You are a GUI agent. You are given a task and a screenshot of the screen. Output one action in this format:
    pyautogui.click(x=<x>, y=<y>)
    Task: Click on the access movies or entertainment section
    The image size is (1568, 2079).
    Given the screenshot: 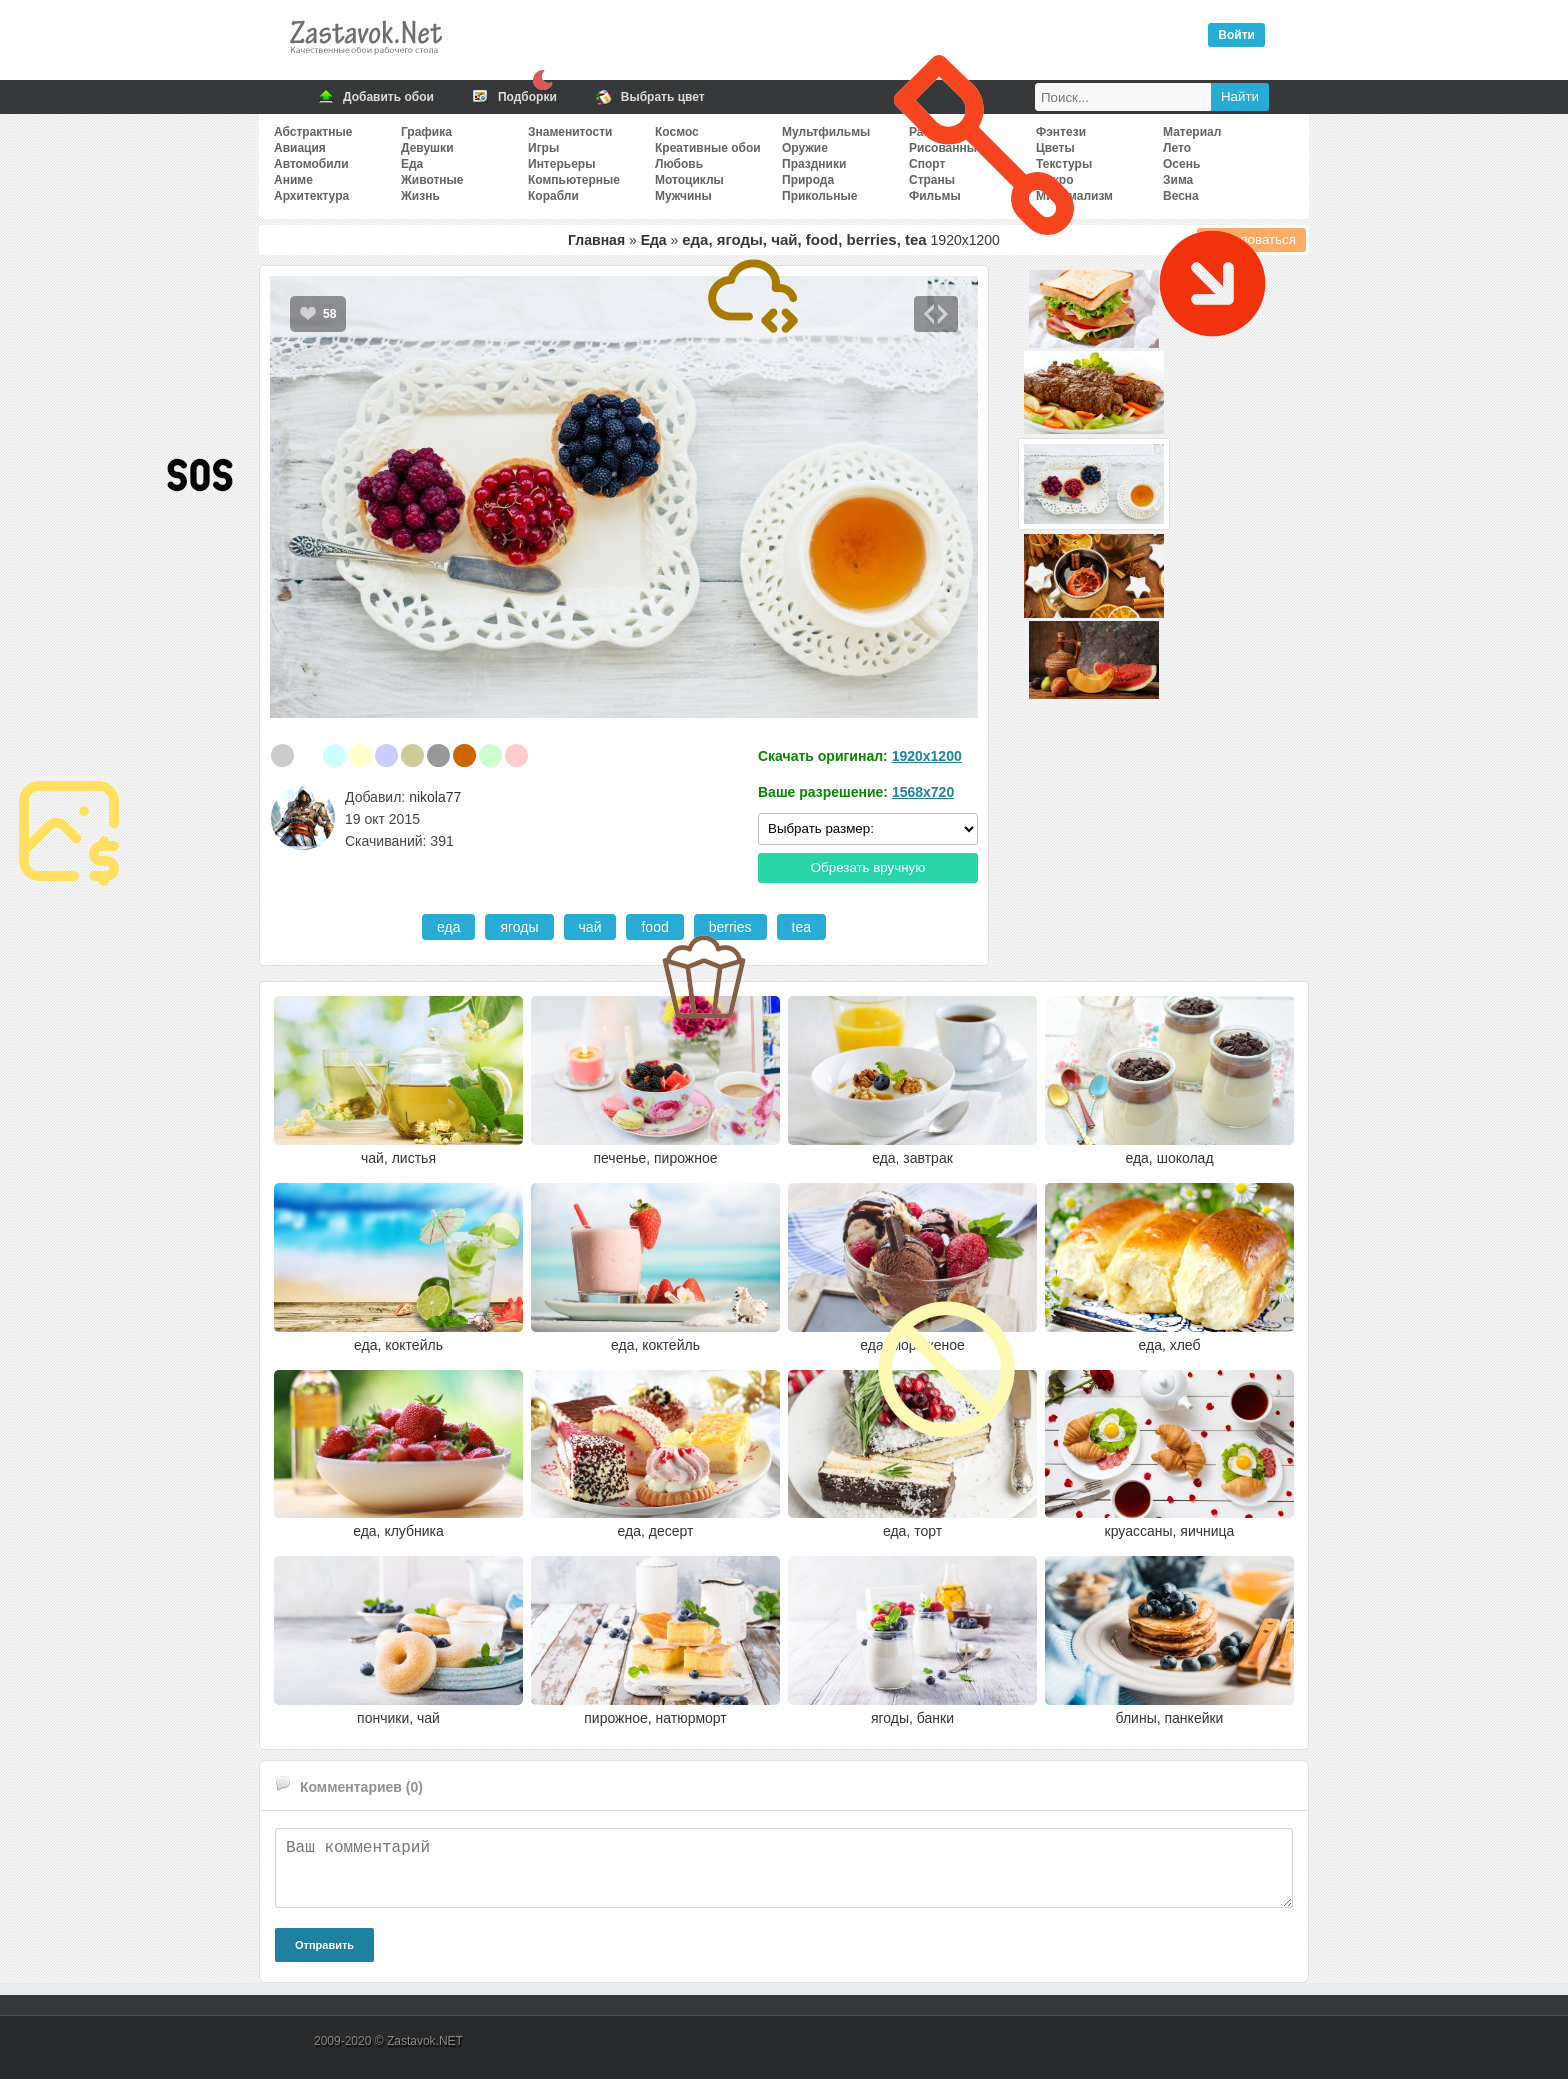 What is the action you would take?
    pyautogui.click(x=704, y=980)
    